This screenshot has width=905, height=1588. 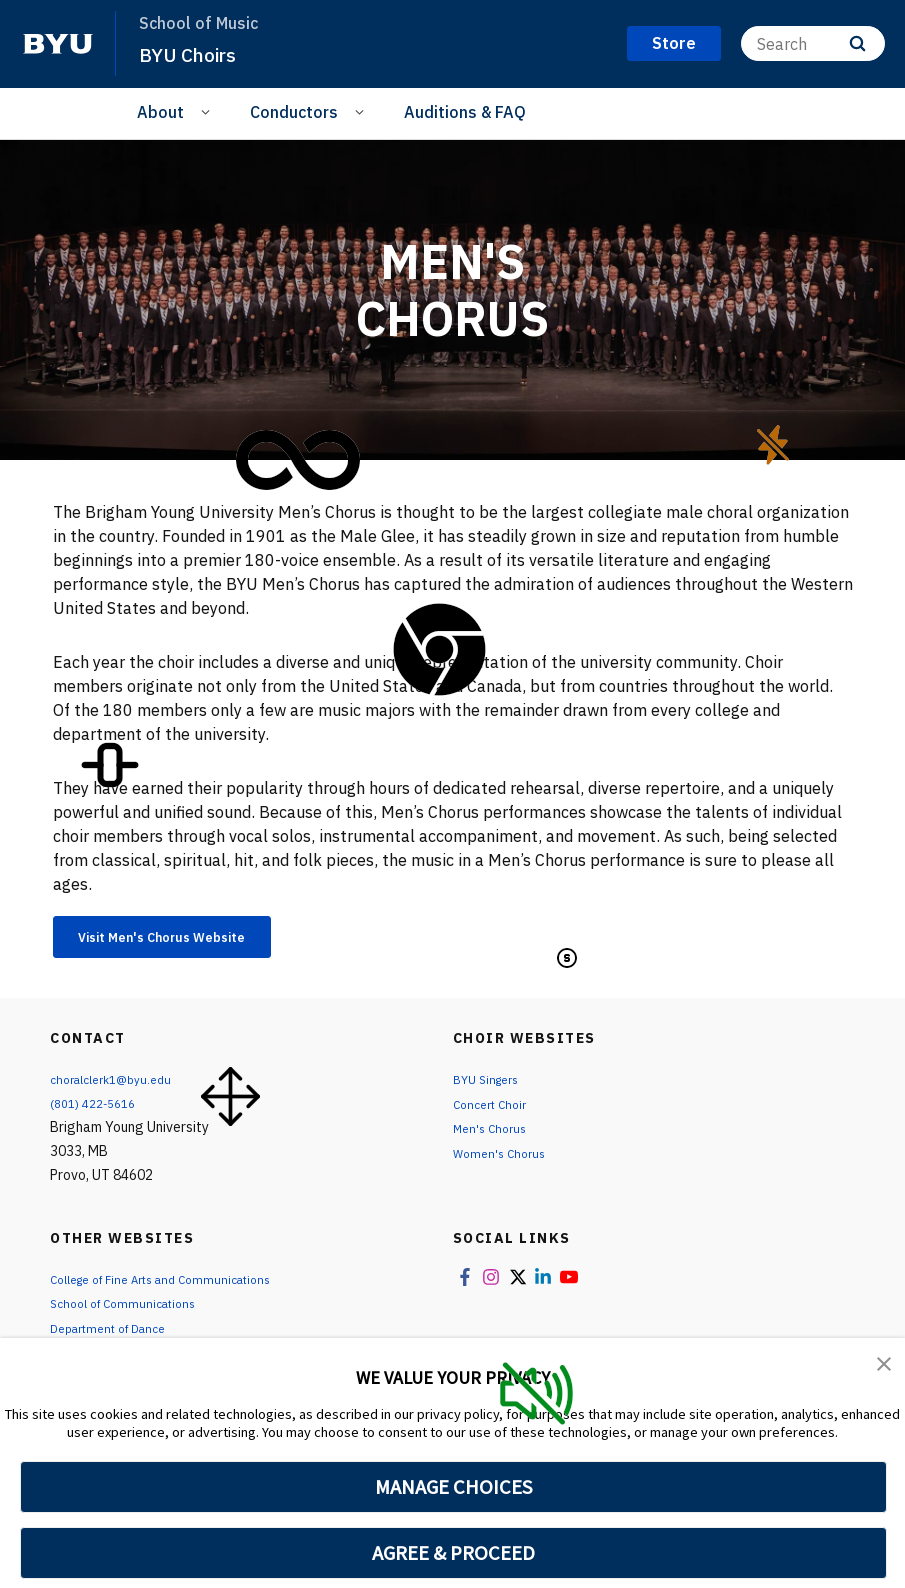 I want to click on open link in Google Chrome browser, so click(x=439, y=649).